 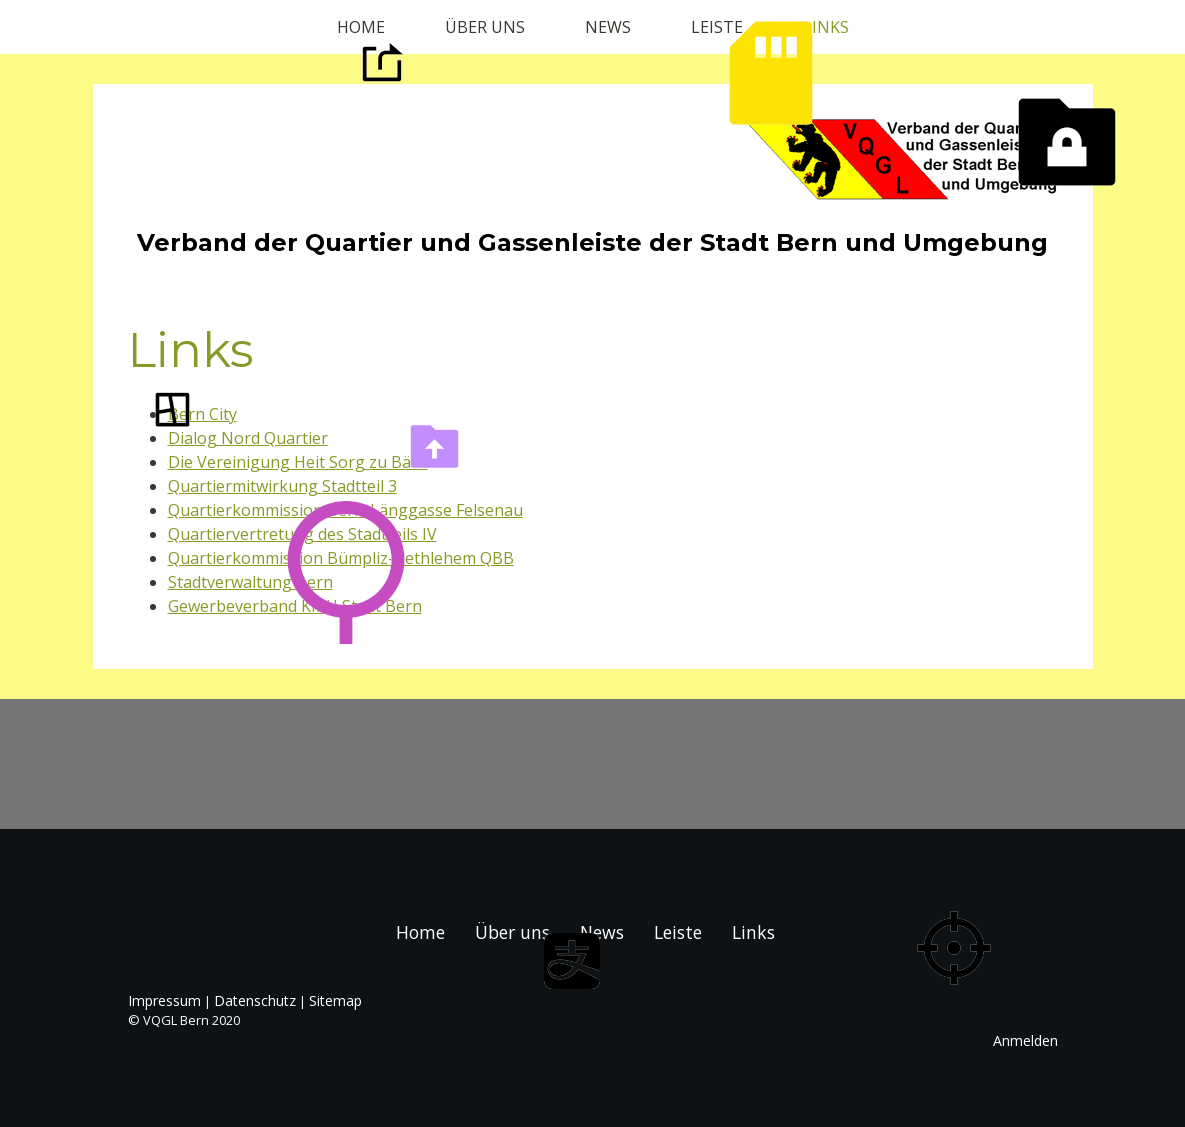 What do you see at coordinates (572, 961) in the screenshot?
I see `pay with Alipay` at bounding box center [572, 961].